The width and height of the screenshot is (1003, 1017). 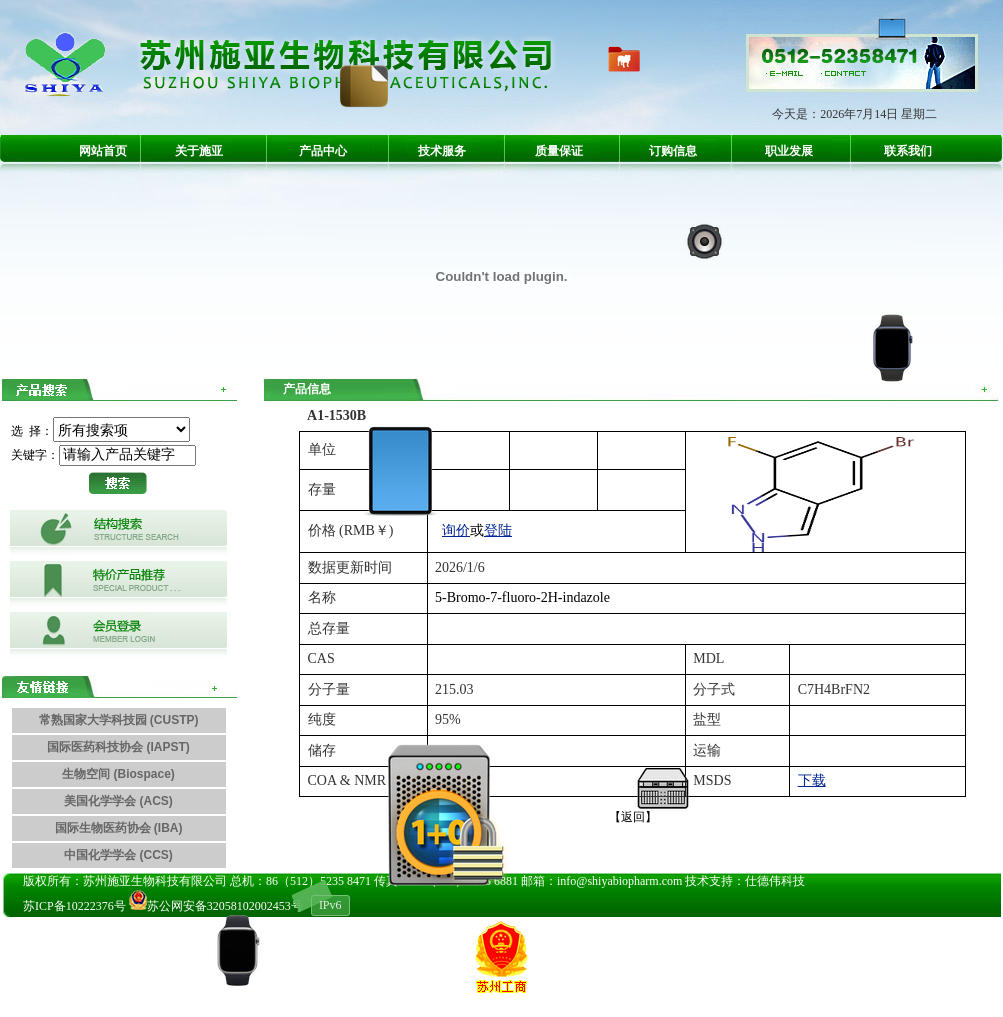 I want to click on apple watch series 8 device icon, so click(x=237, y=950).